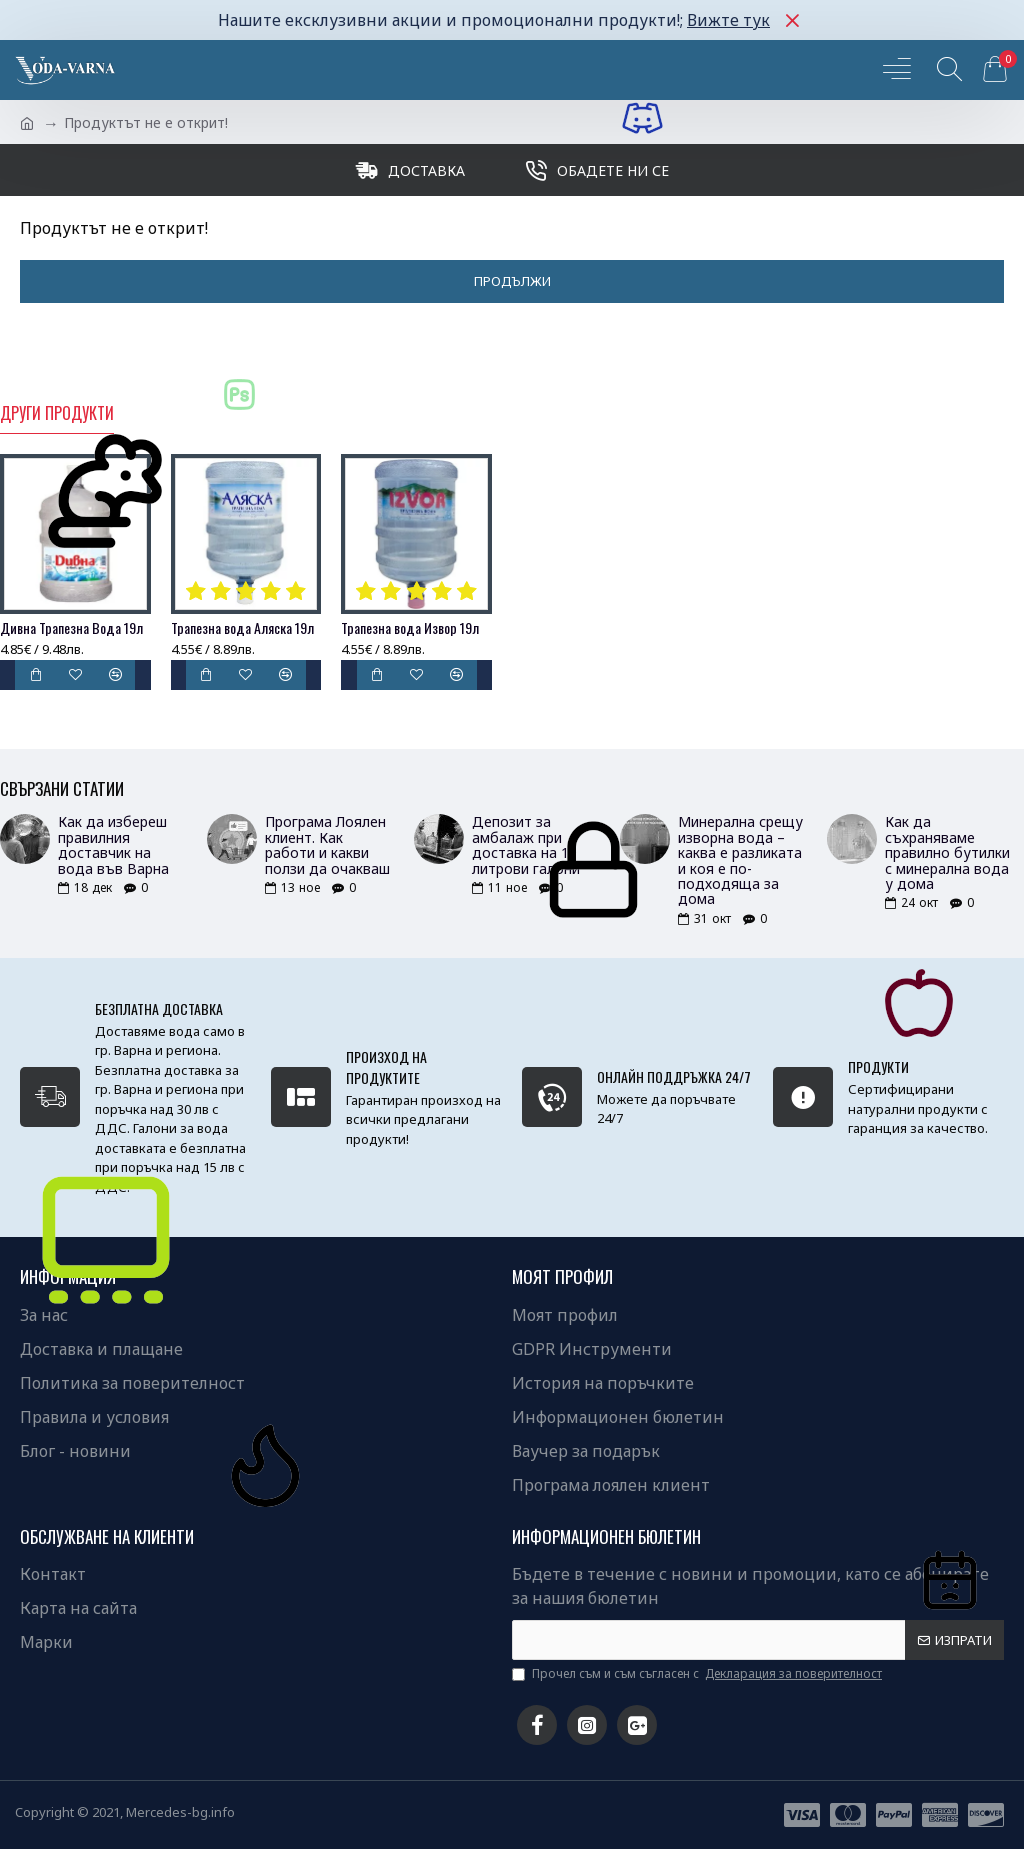 The width and height of the screenshot is (1024, 1849). I want to click on view gallery in thumbnail grid mode, so click(106, 1240).